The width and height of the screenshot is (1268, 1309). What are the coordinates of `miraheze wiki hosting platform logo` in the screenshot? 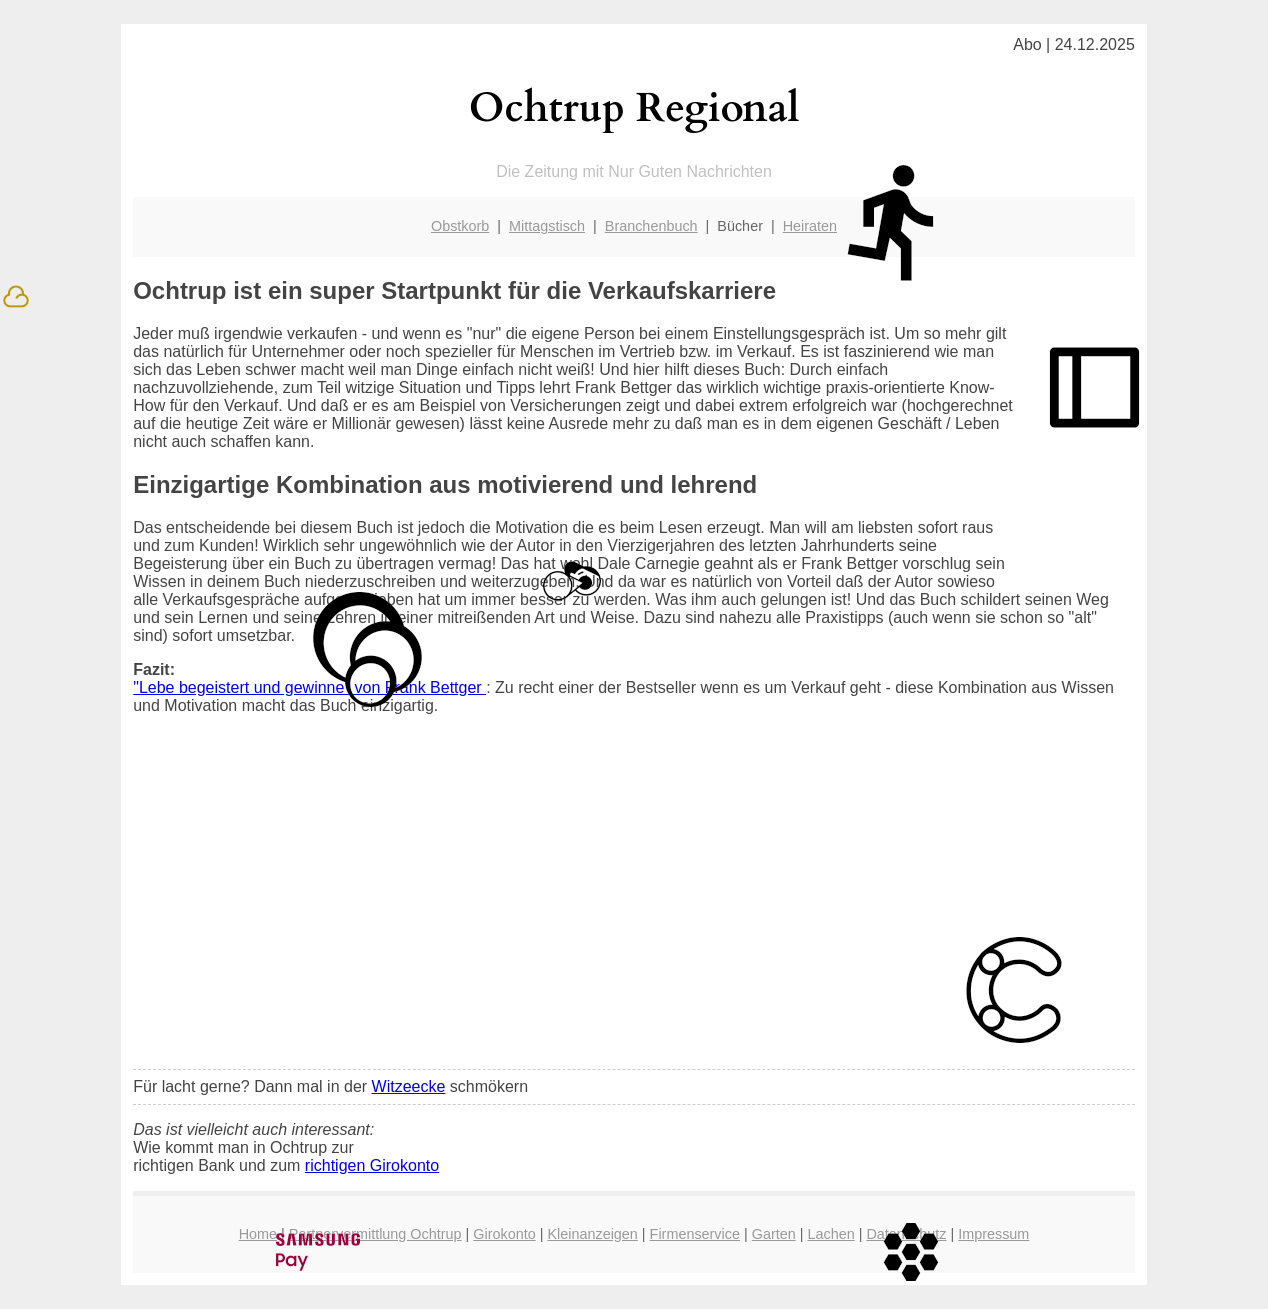 It's located at (911, 1252).